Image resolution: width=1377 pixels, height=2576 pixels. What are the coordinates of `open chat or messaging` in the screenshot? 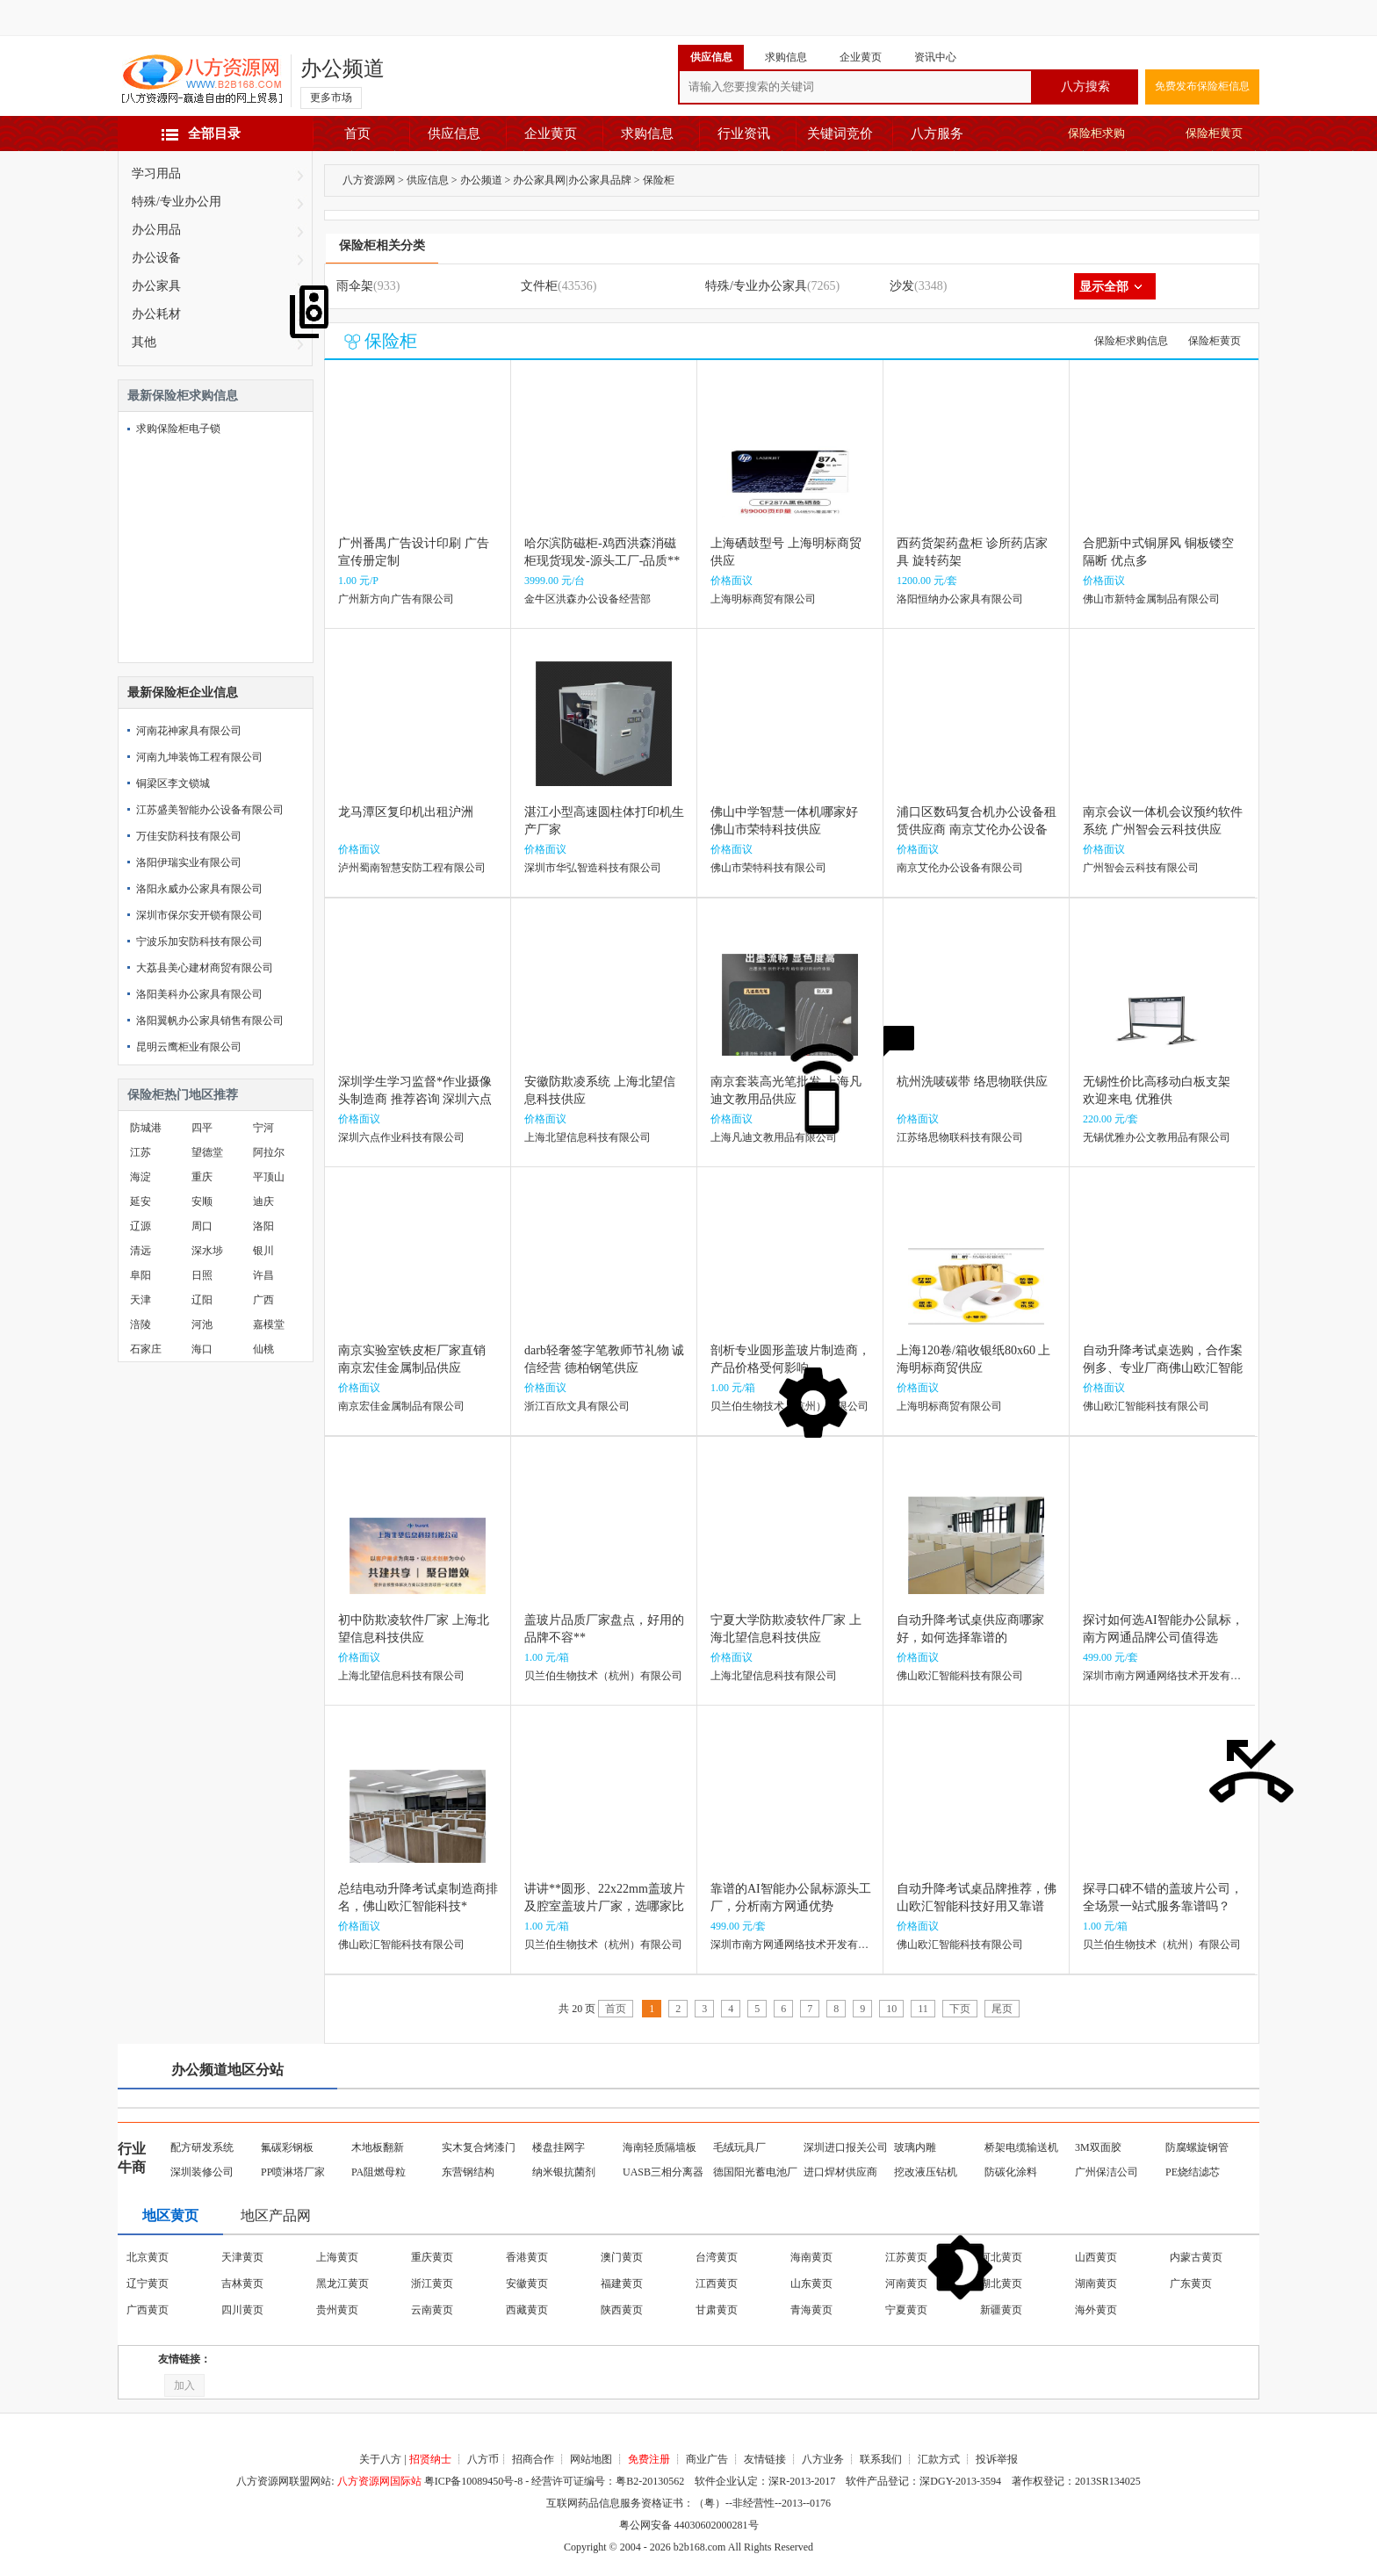 It's located at (898, 1041).